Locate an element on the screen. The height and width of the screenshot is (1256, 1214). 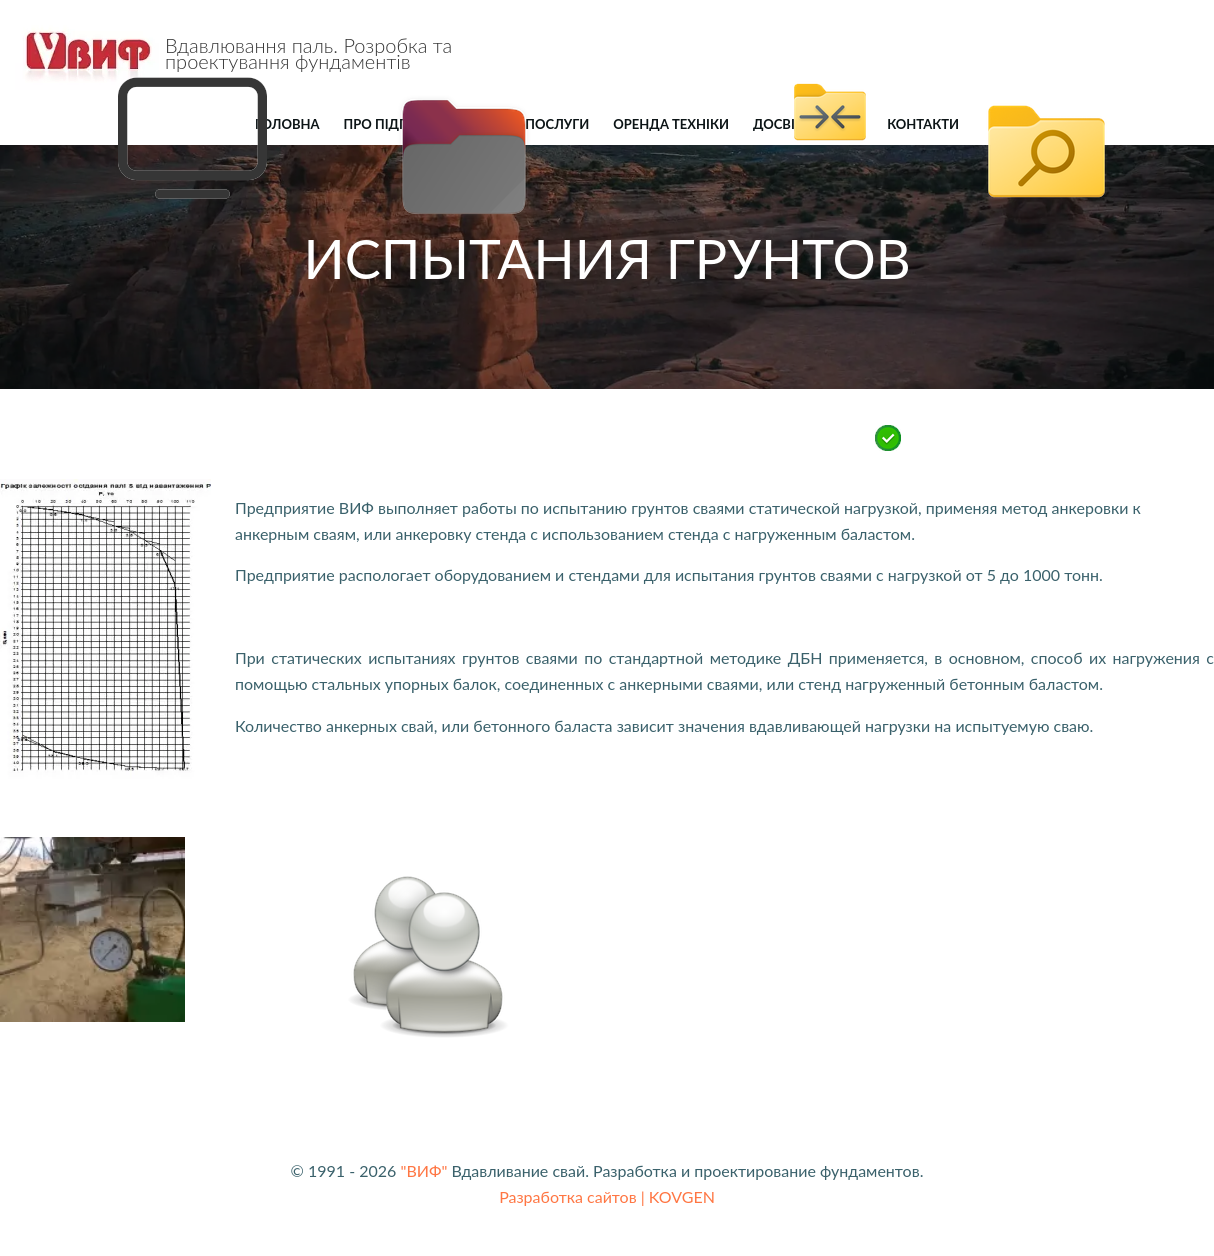
compress folder contents to save space is located at coordinates (830, 114).